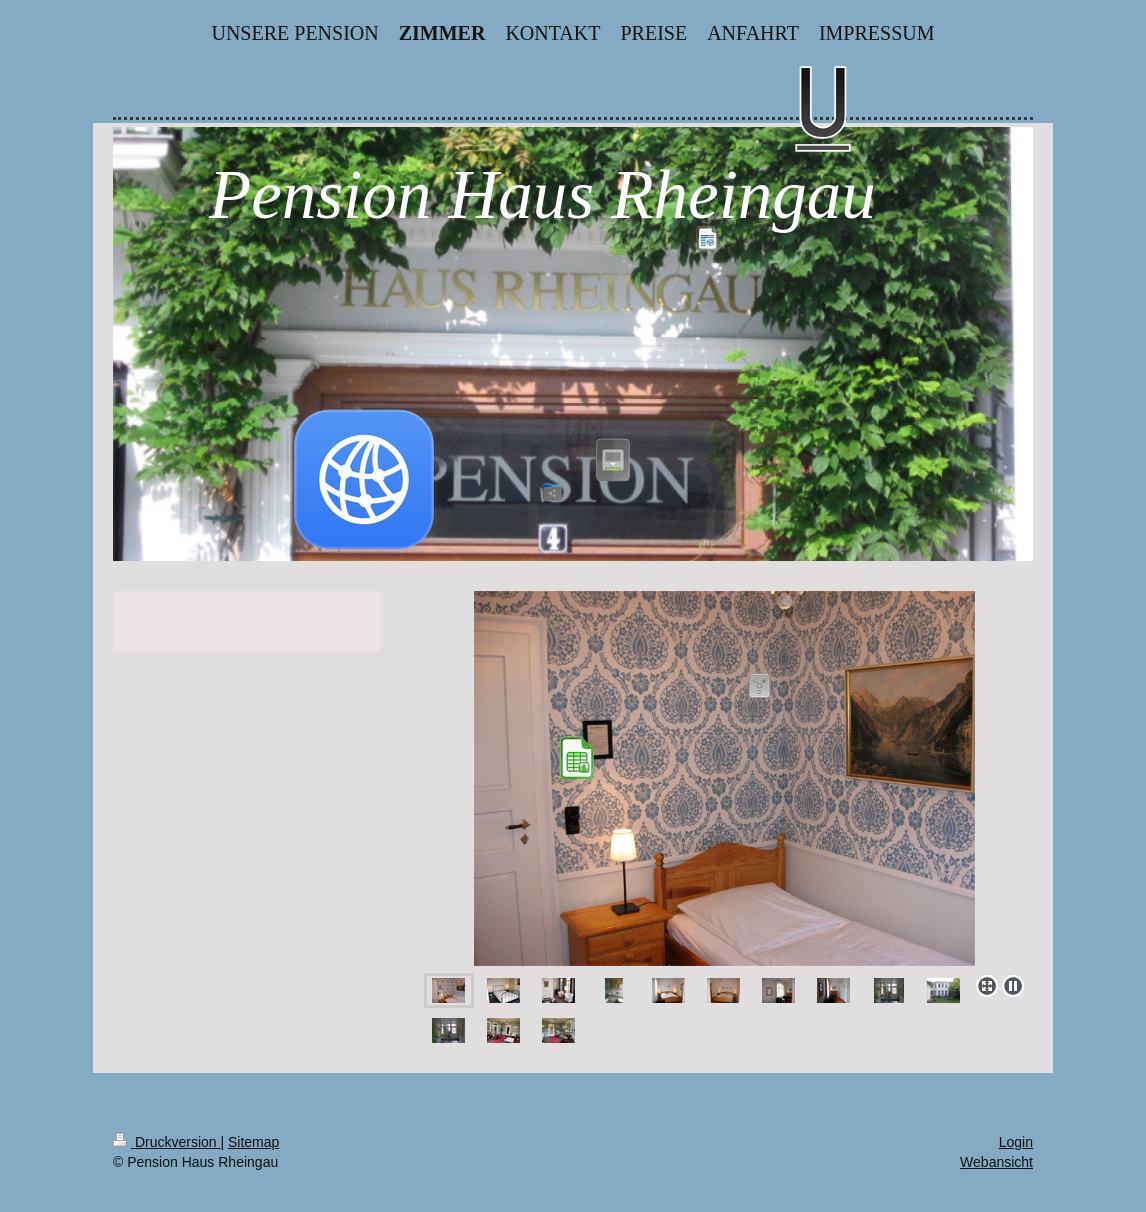 Image resolution: width=1146 pixels, height=1212 pixels. I want to click on game boy advance ROM file, so click(613, 460).